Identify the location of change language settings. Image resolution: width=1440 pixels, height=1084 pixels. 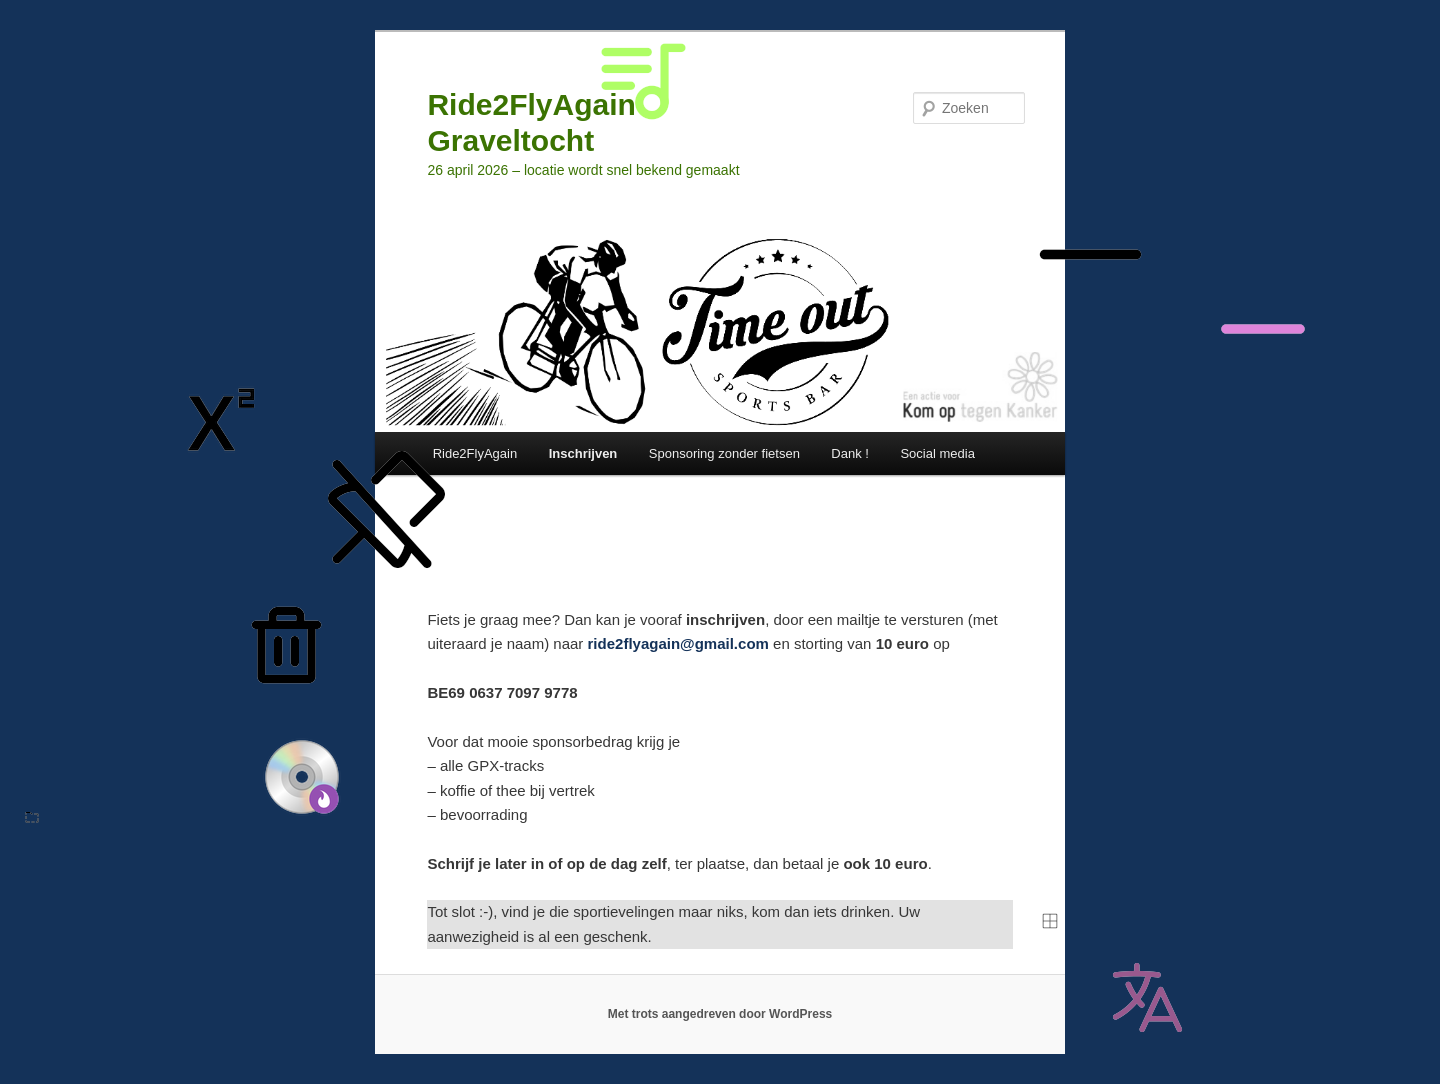
(1147, 997).